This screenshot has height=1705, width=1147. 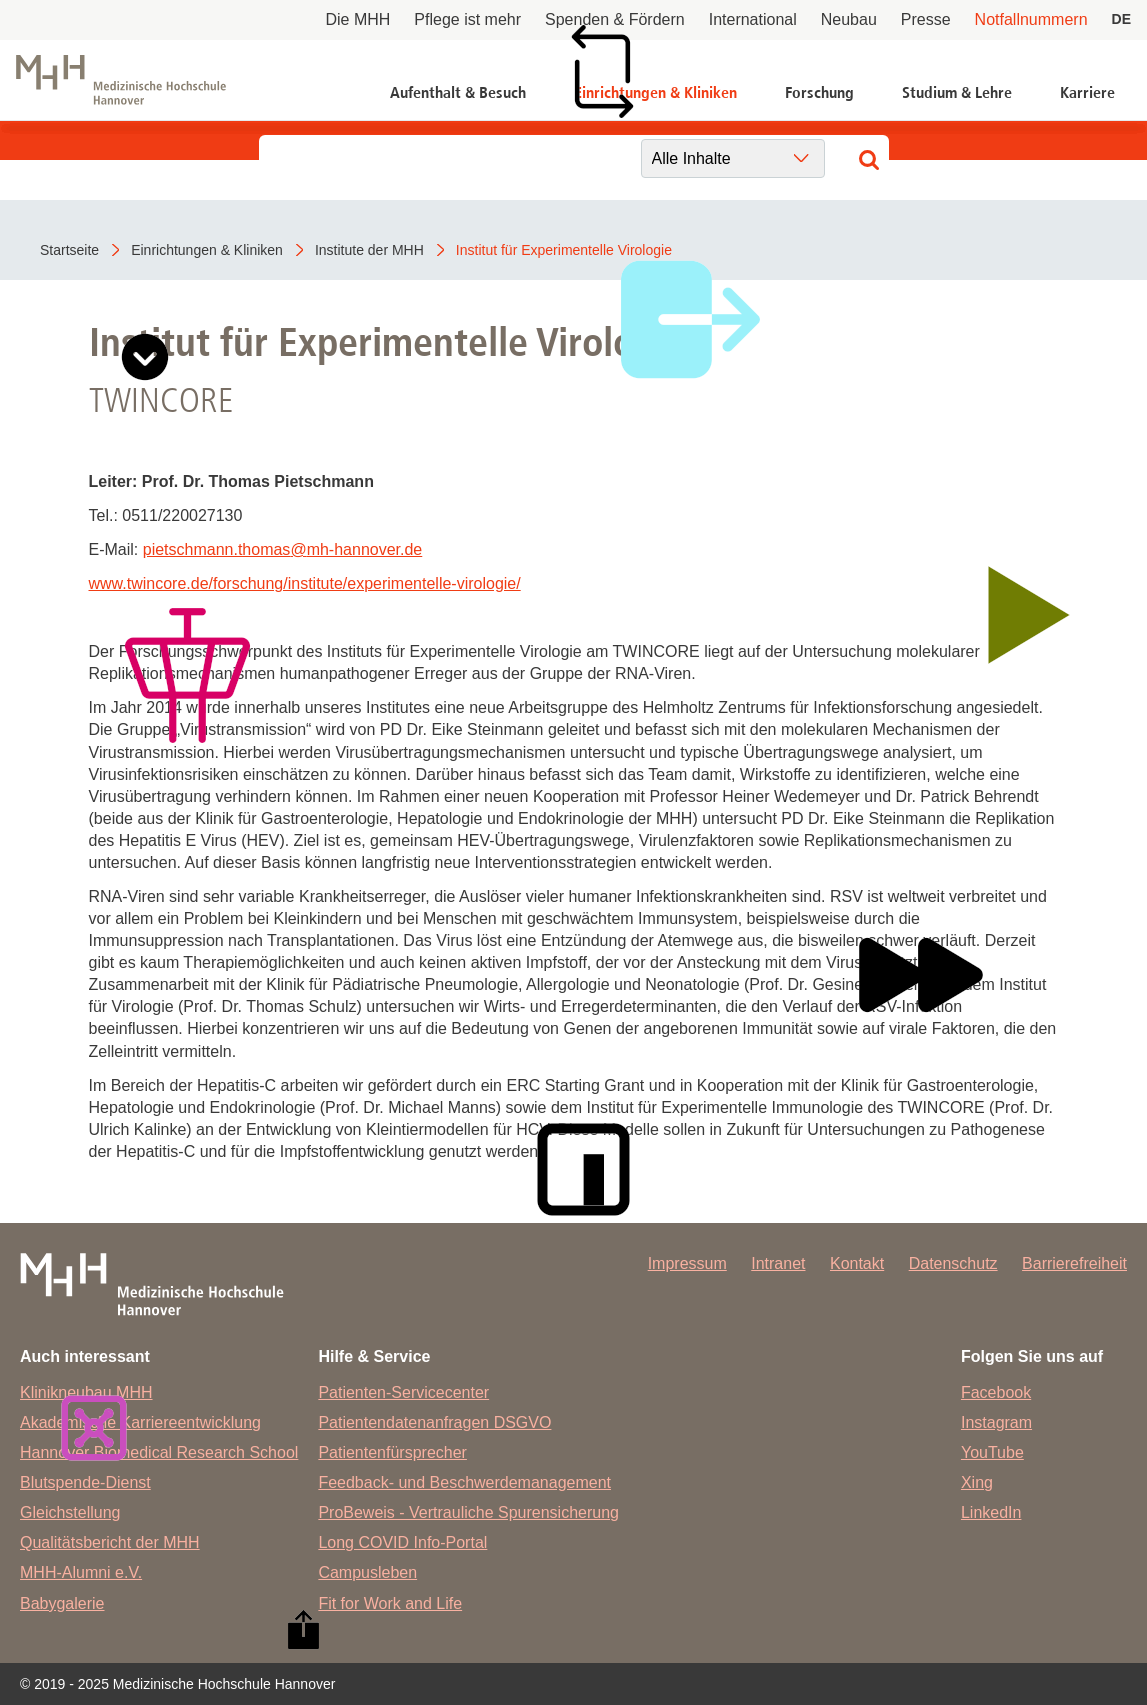 What do you see at coordinates (94, 1428) in the screenshot?
I see `access secure storage or vault` at bounding box center [94, 1428].